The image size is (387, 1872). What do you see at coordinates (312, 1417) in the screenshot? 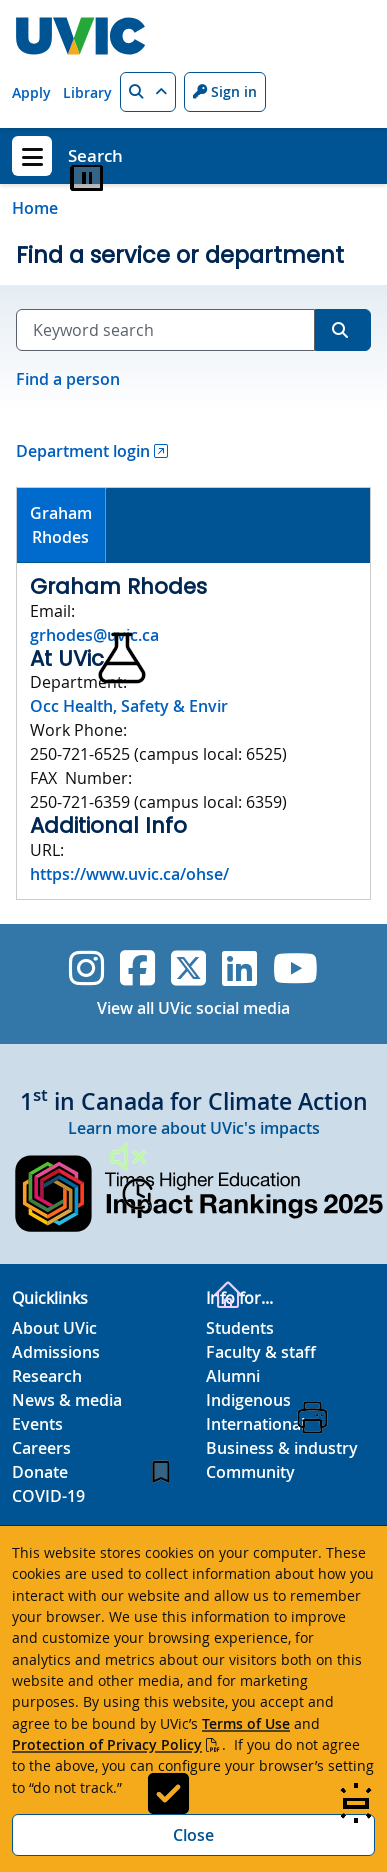
I see `print the current document` at bounding box center [312, 1417].